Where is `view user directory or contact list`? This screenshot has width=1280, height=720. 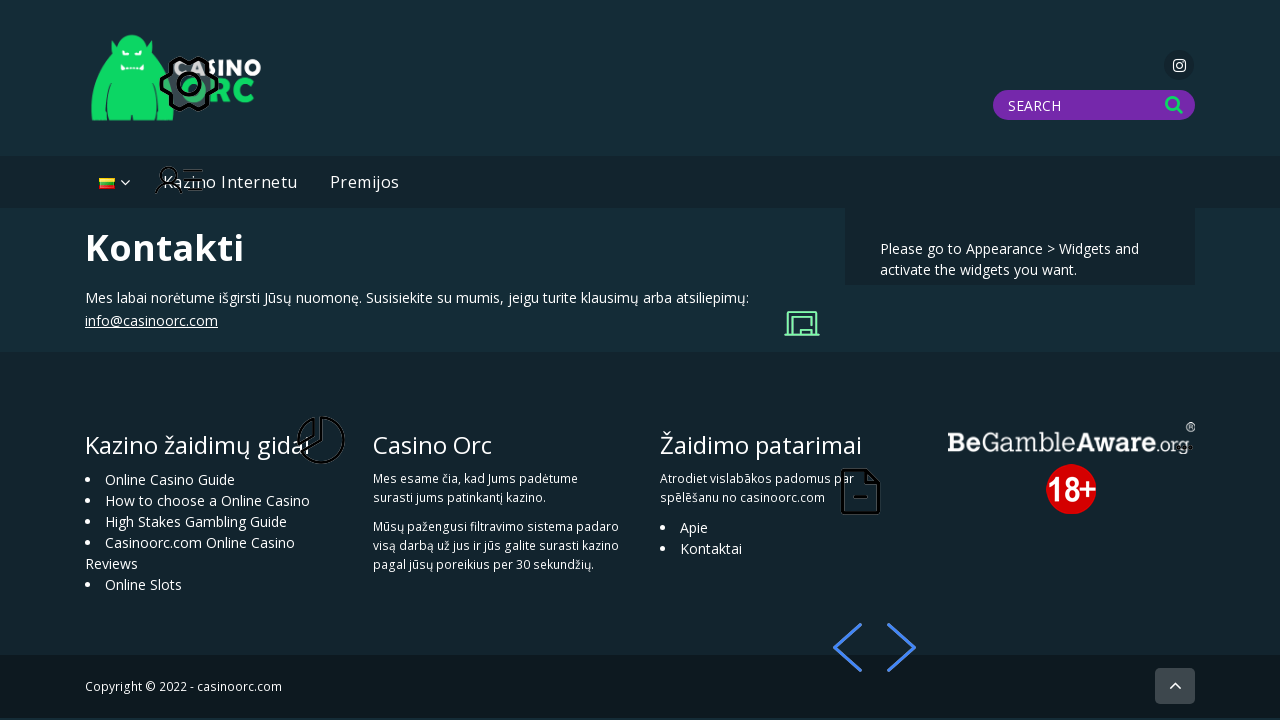
view user directory or contact list is located at coordinates (178, 180).